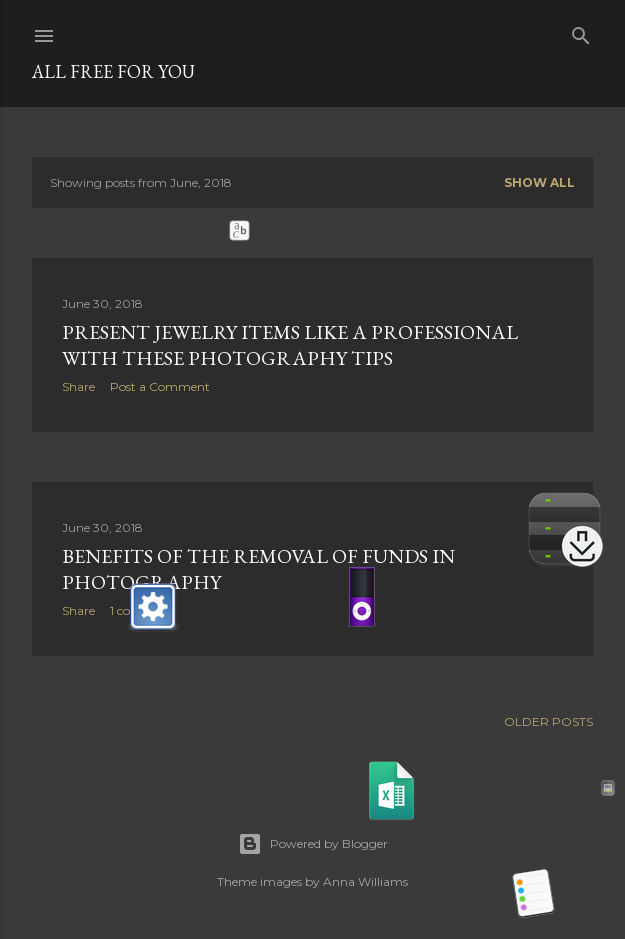  What do you see at coordinates (239, 230) in the screenshot?
I see `access font and typography settings` at bounding box center [239, 230].